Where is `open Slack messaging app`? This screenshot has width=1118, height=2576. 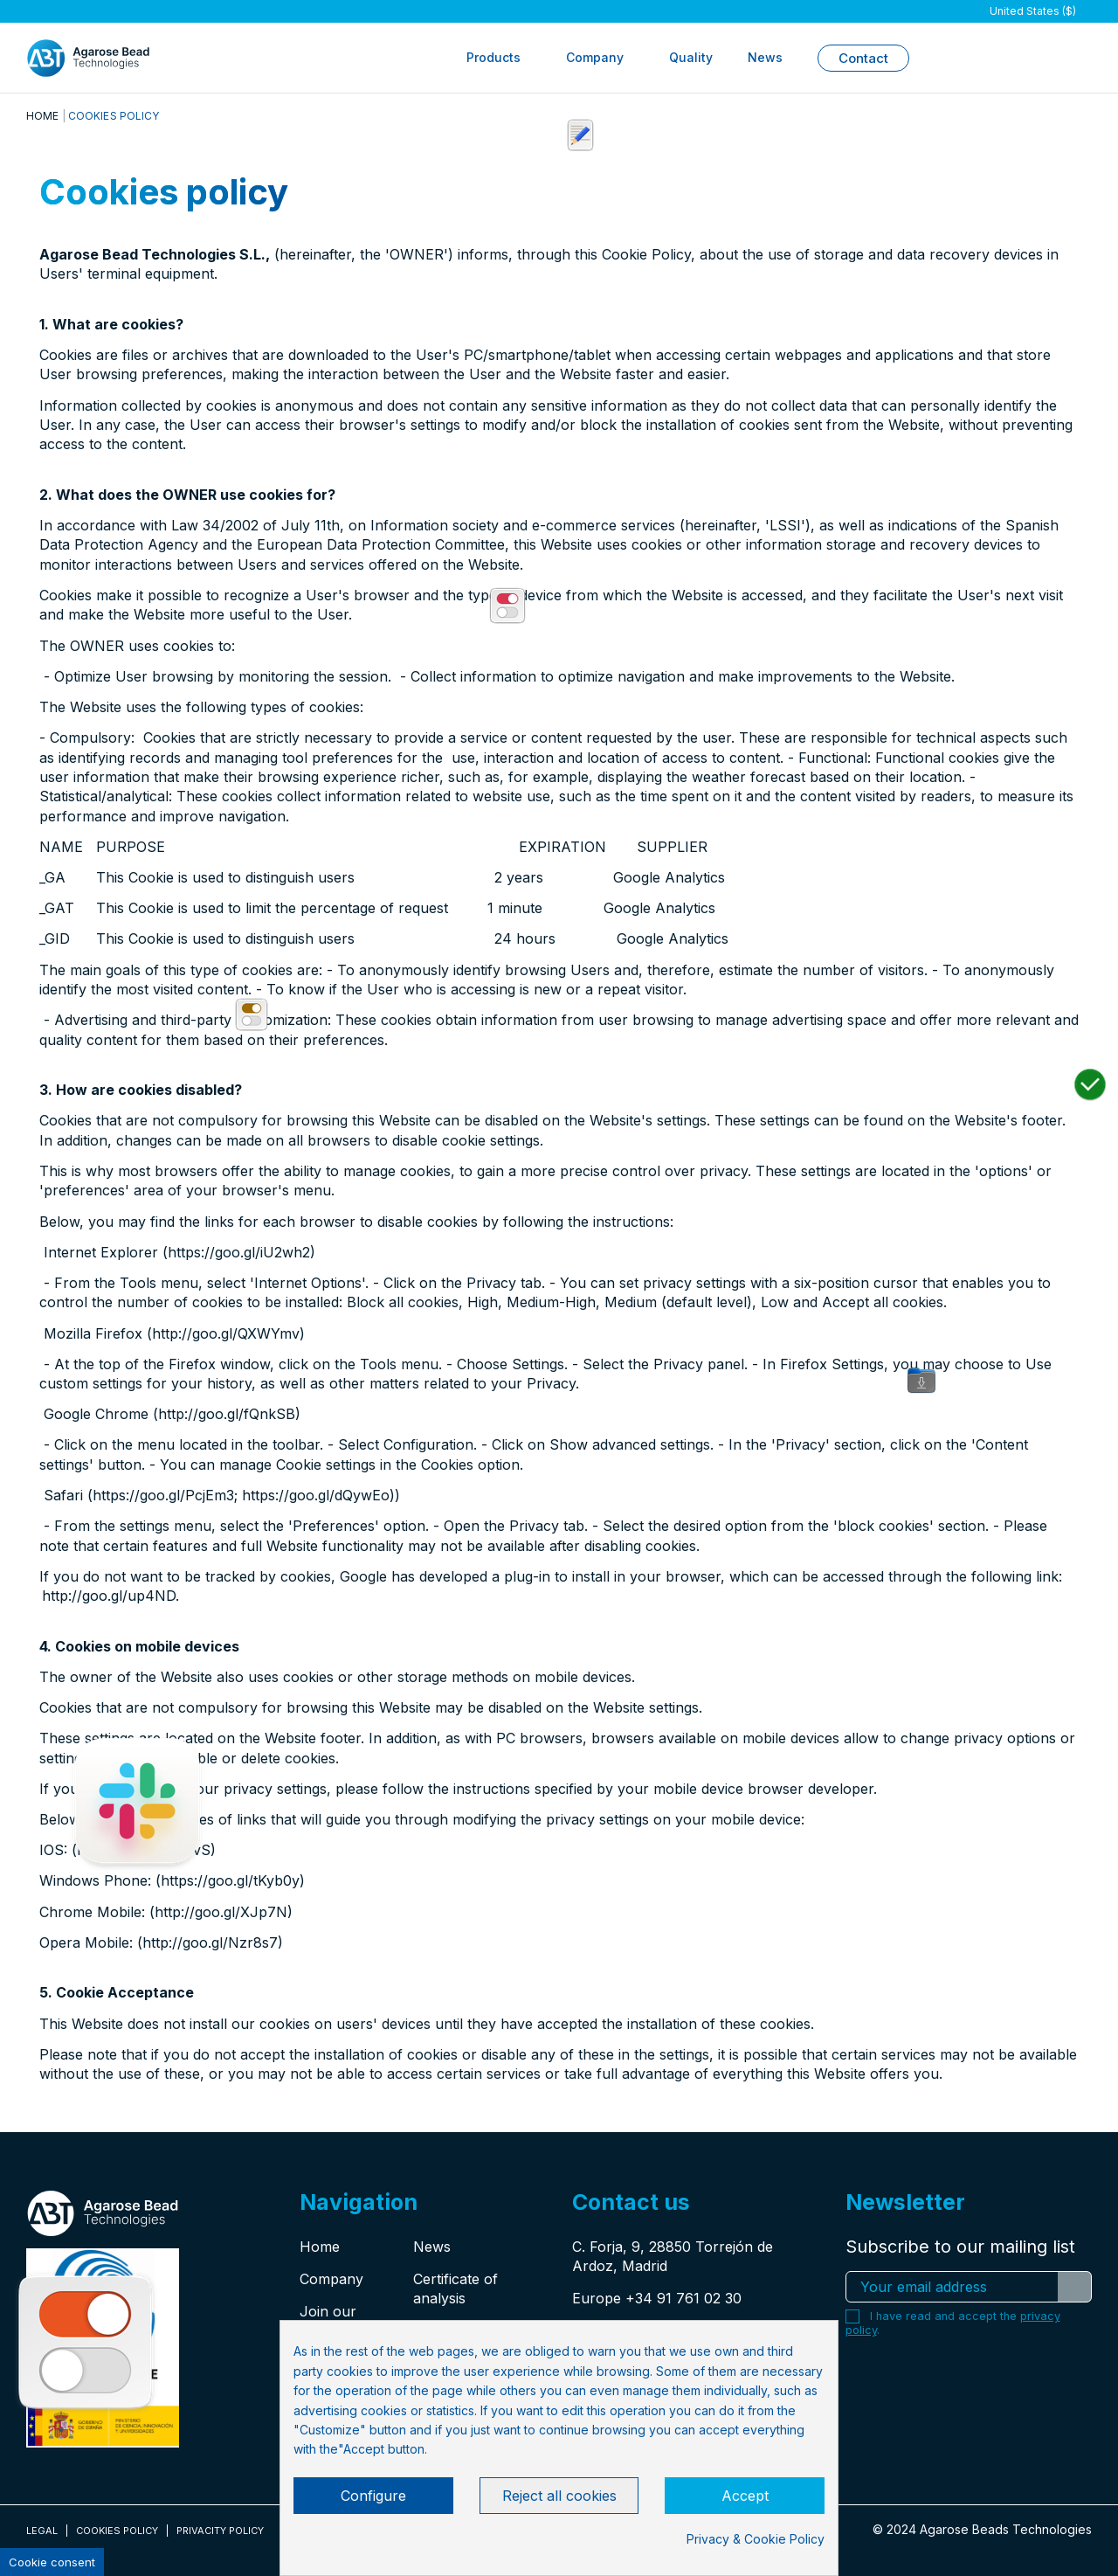 open Slack messaging app is located at coordinates (137, 1801).